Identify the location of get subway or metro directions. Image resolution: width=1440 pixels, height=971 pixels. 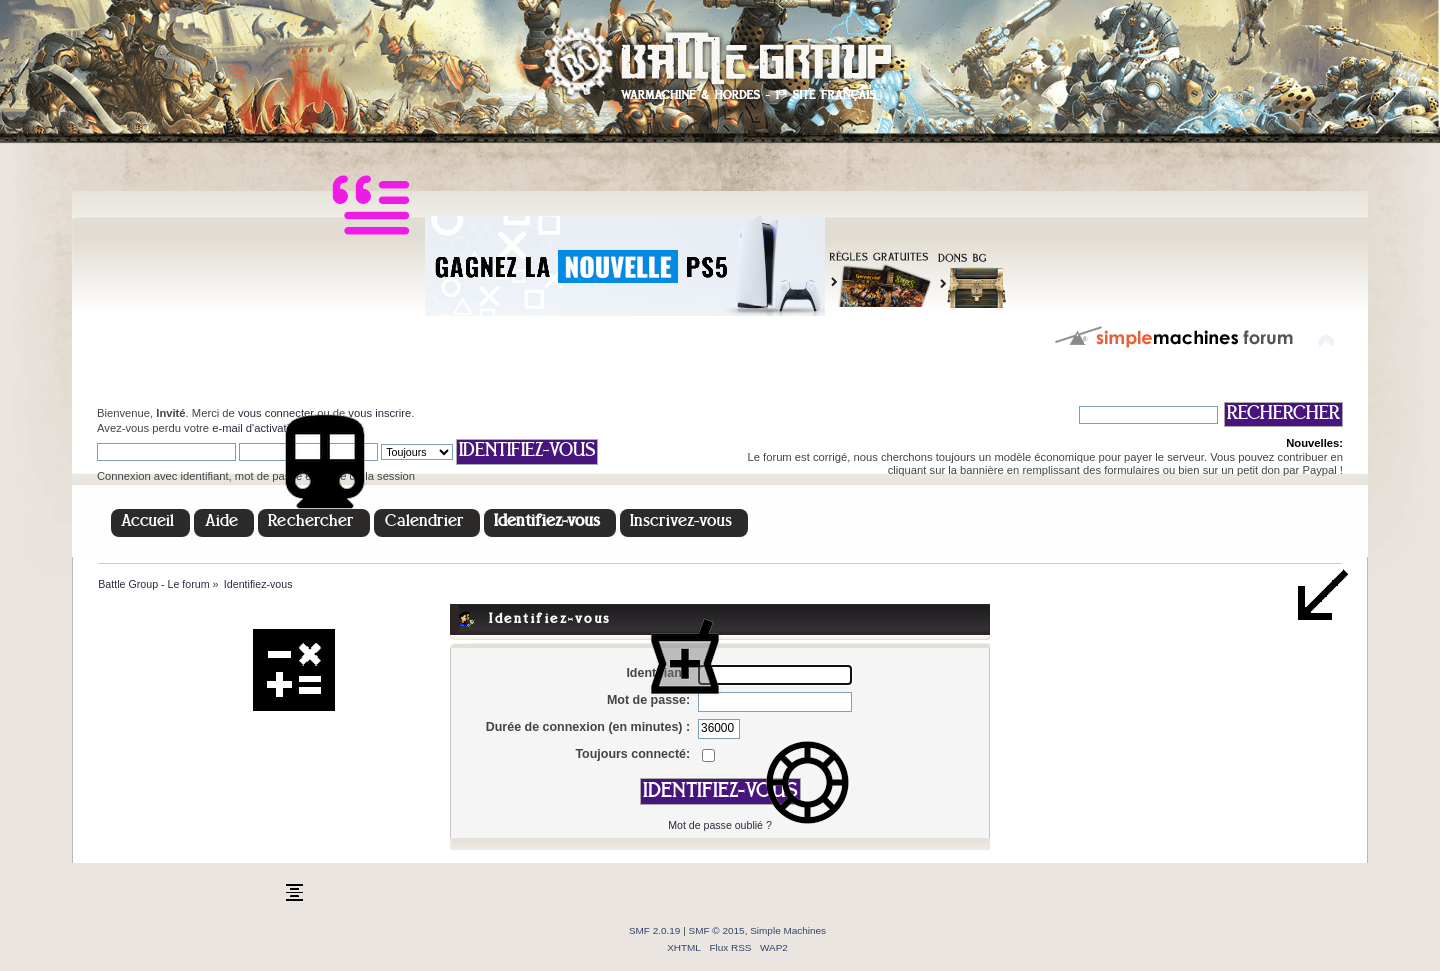
(325, 464).